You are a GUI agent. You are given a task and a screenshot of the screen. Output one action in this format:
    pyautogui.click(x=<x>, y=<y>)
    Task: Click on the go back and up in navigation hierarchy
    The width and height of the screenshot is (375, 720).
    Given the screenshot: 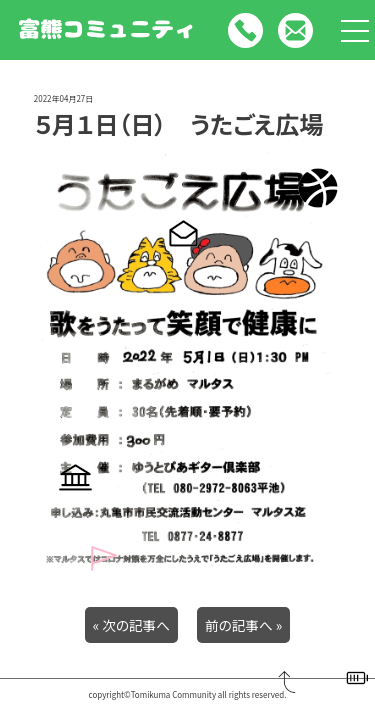 What is the action you would take?
    pyautogui.click(x=287, y=682)
    